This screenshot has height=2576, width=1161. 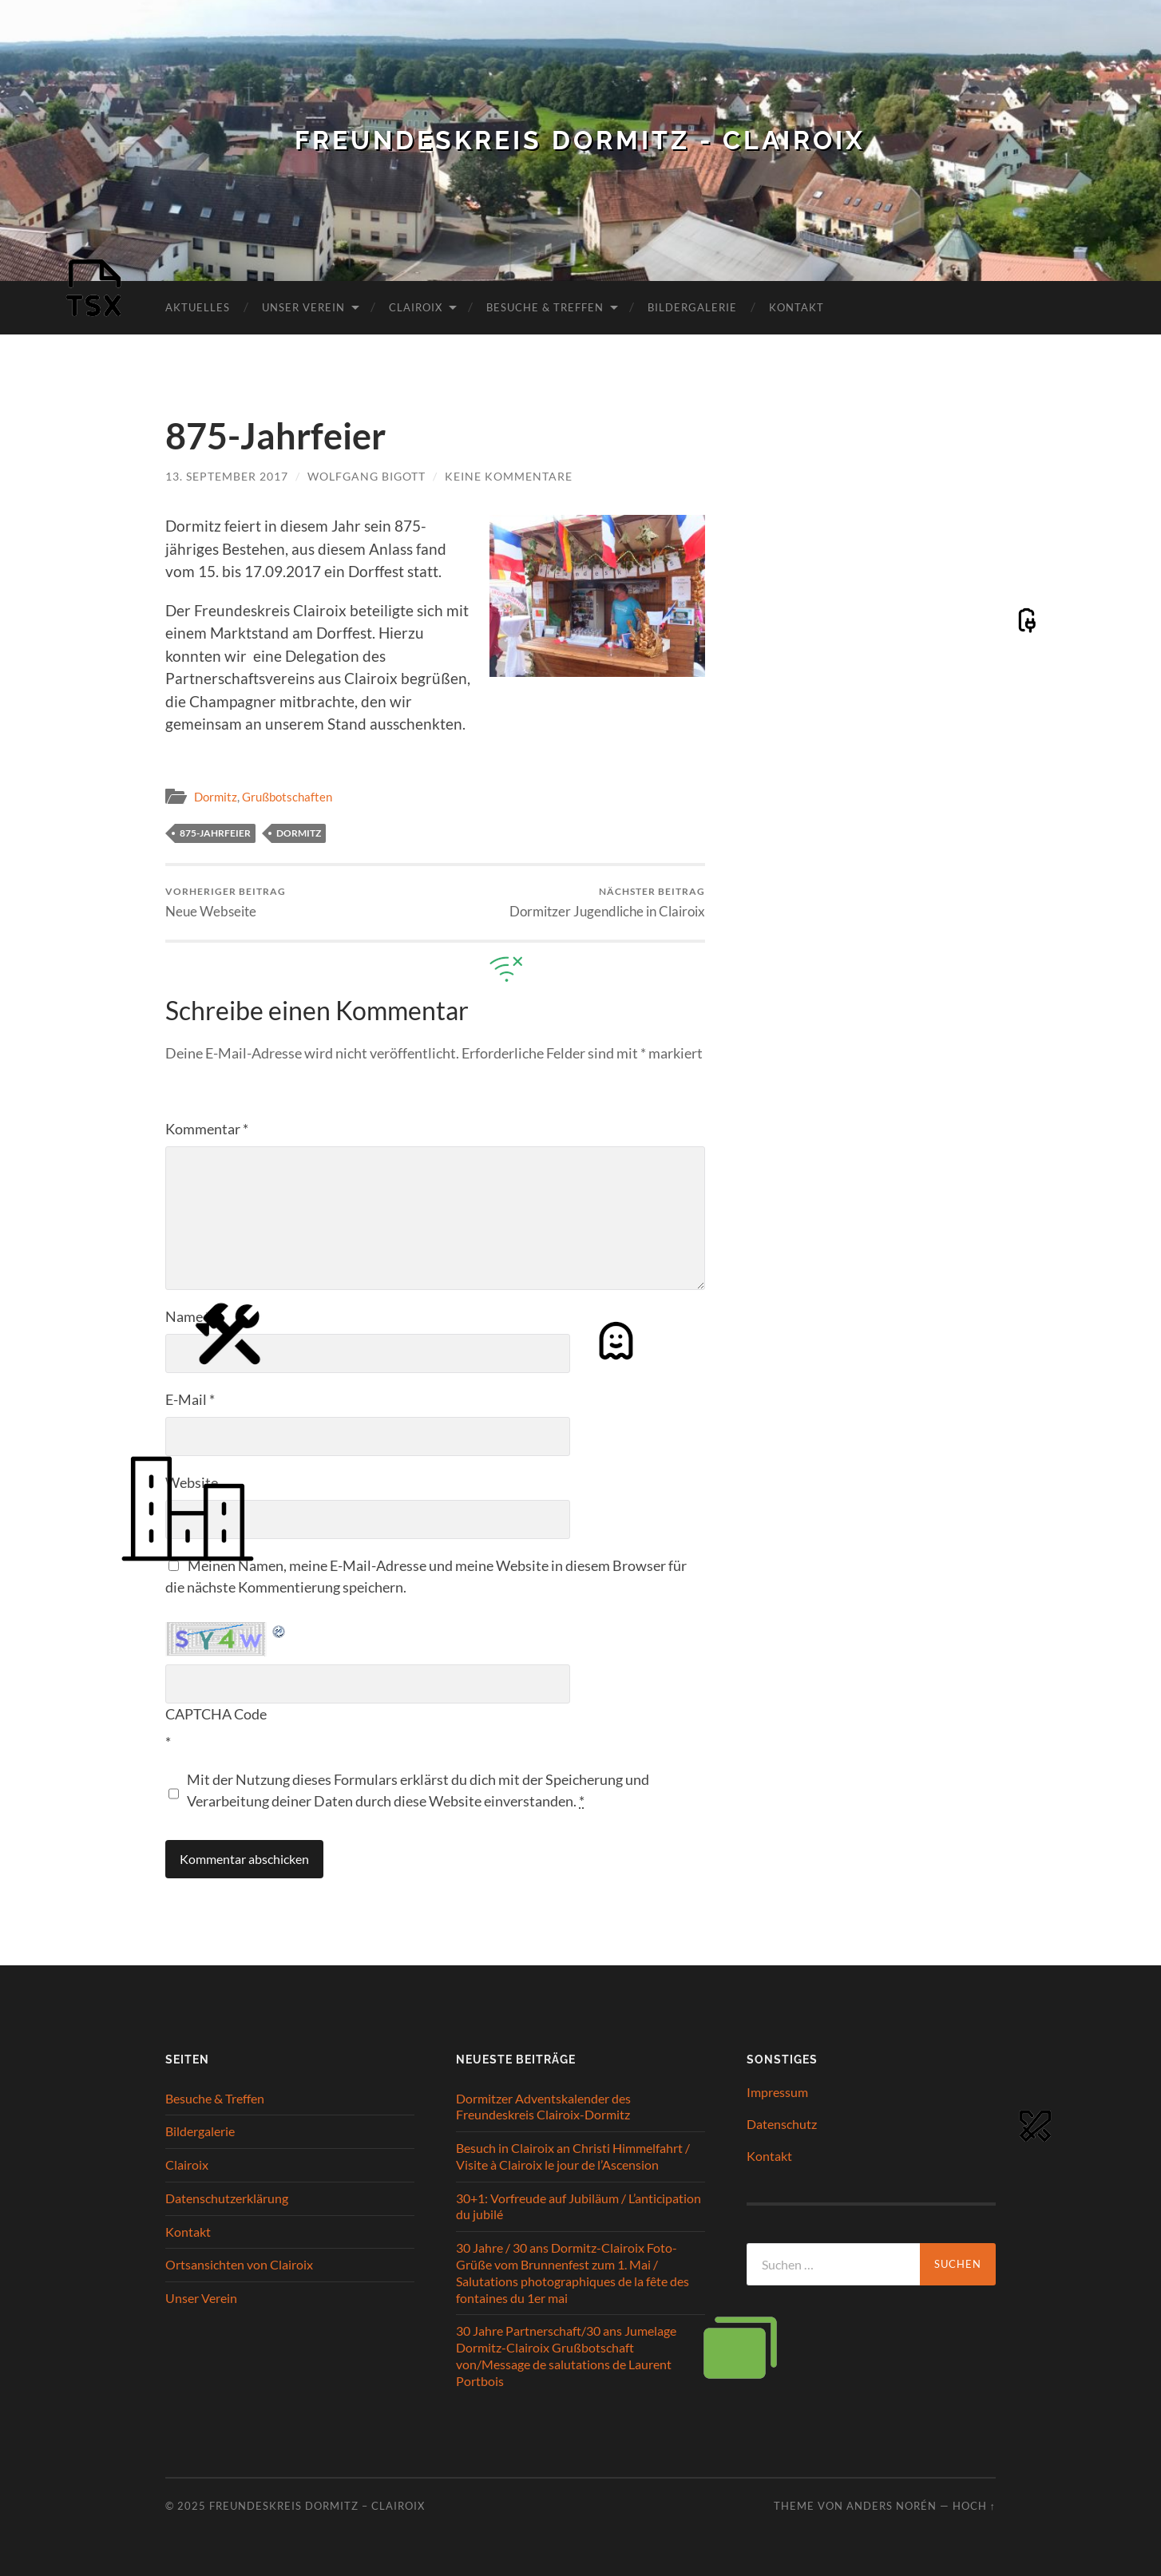 I want to click on a TypeScript React component file, so click(x=94, y=290).